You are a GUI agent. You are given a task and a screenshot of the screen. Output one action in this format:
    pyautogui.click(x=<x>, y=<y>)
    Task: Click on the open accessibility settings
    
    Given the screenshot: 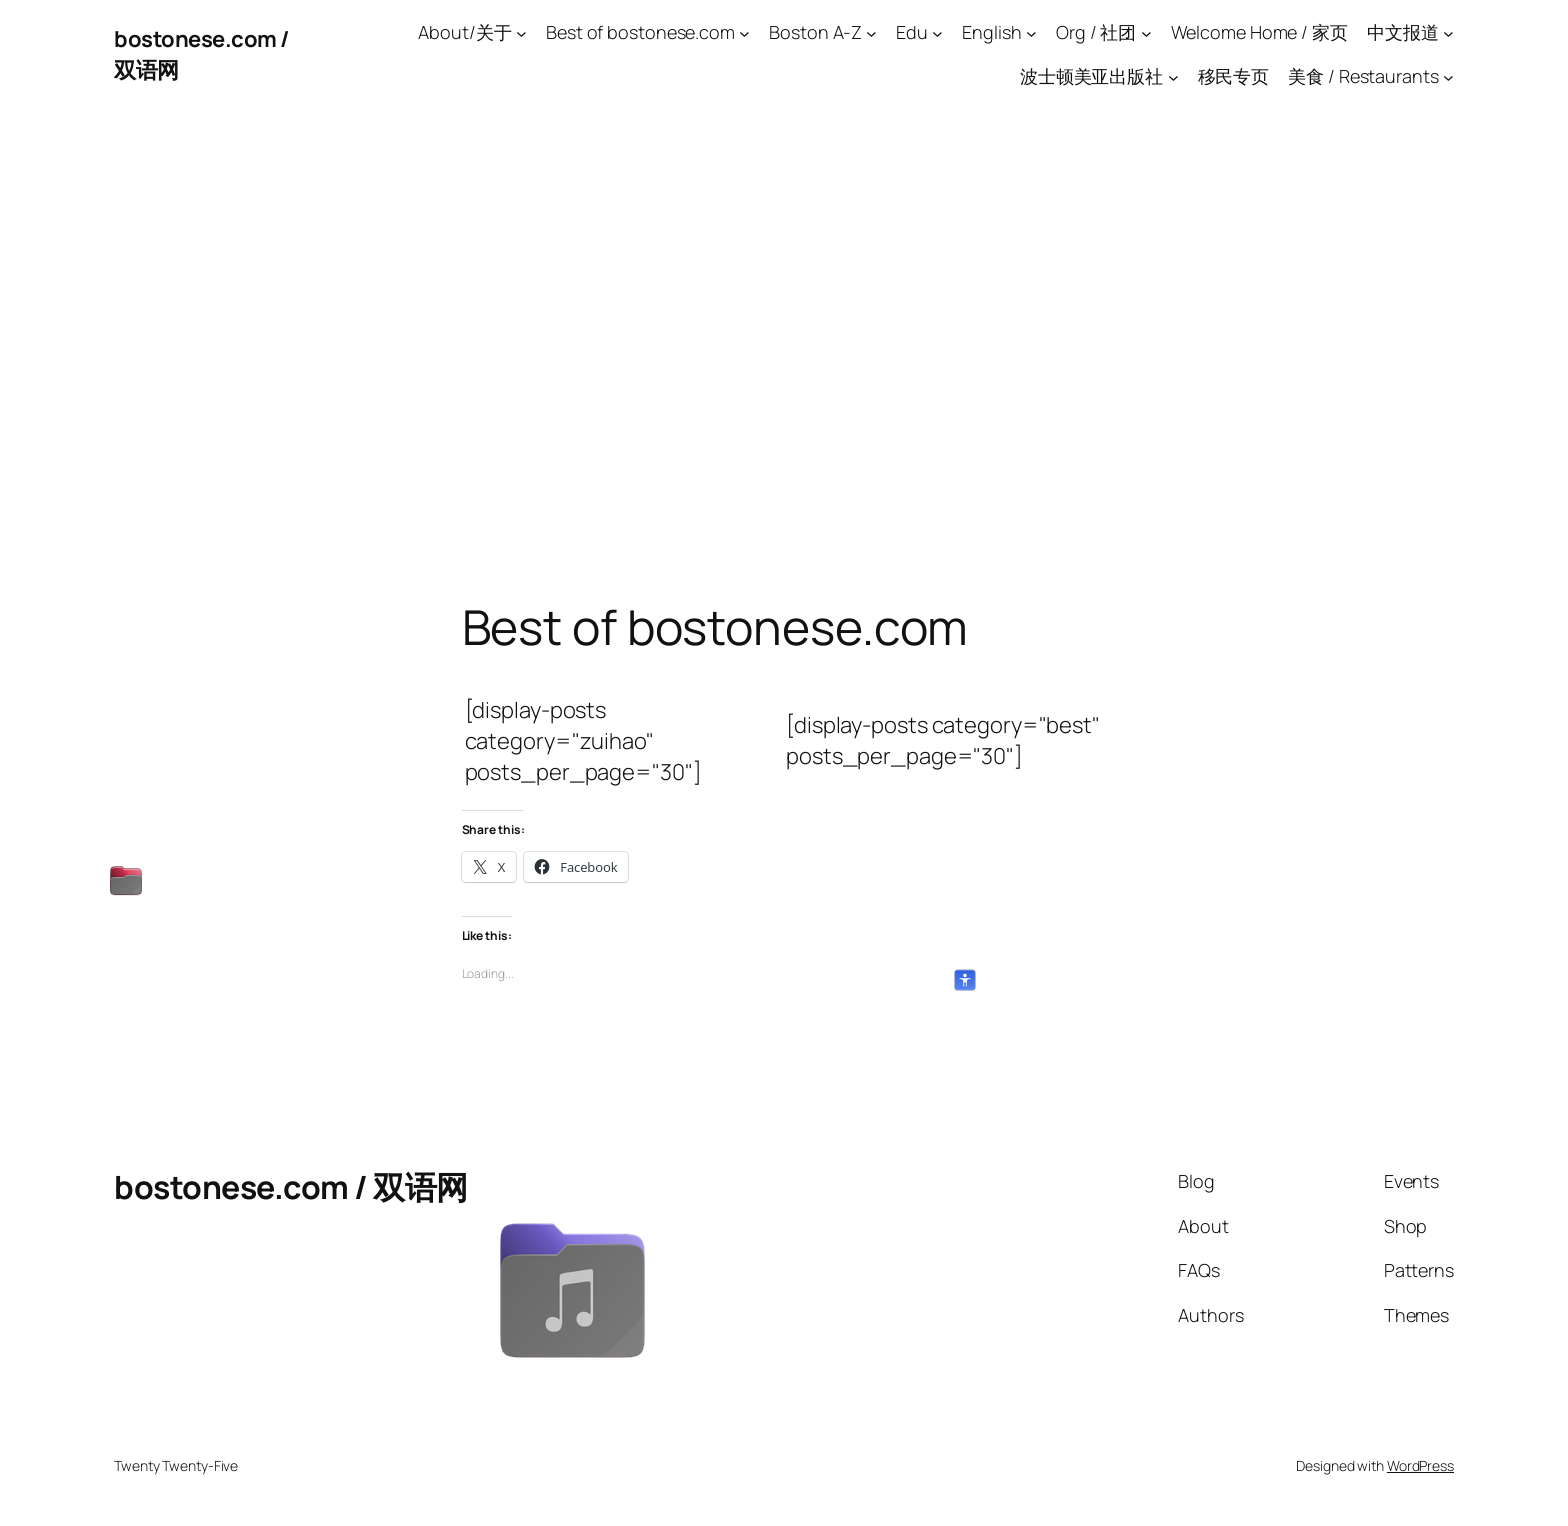 What is the action you would take?
    pyautogui.click(x=965, y=980)
    